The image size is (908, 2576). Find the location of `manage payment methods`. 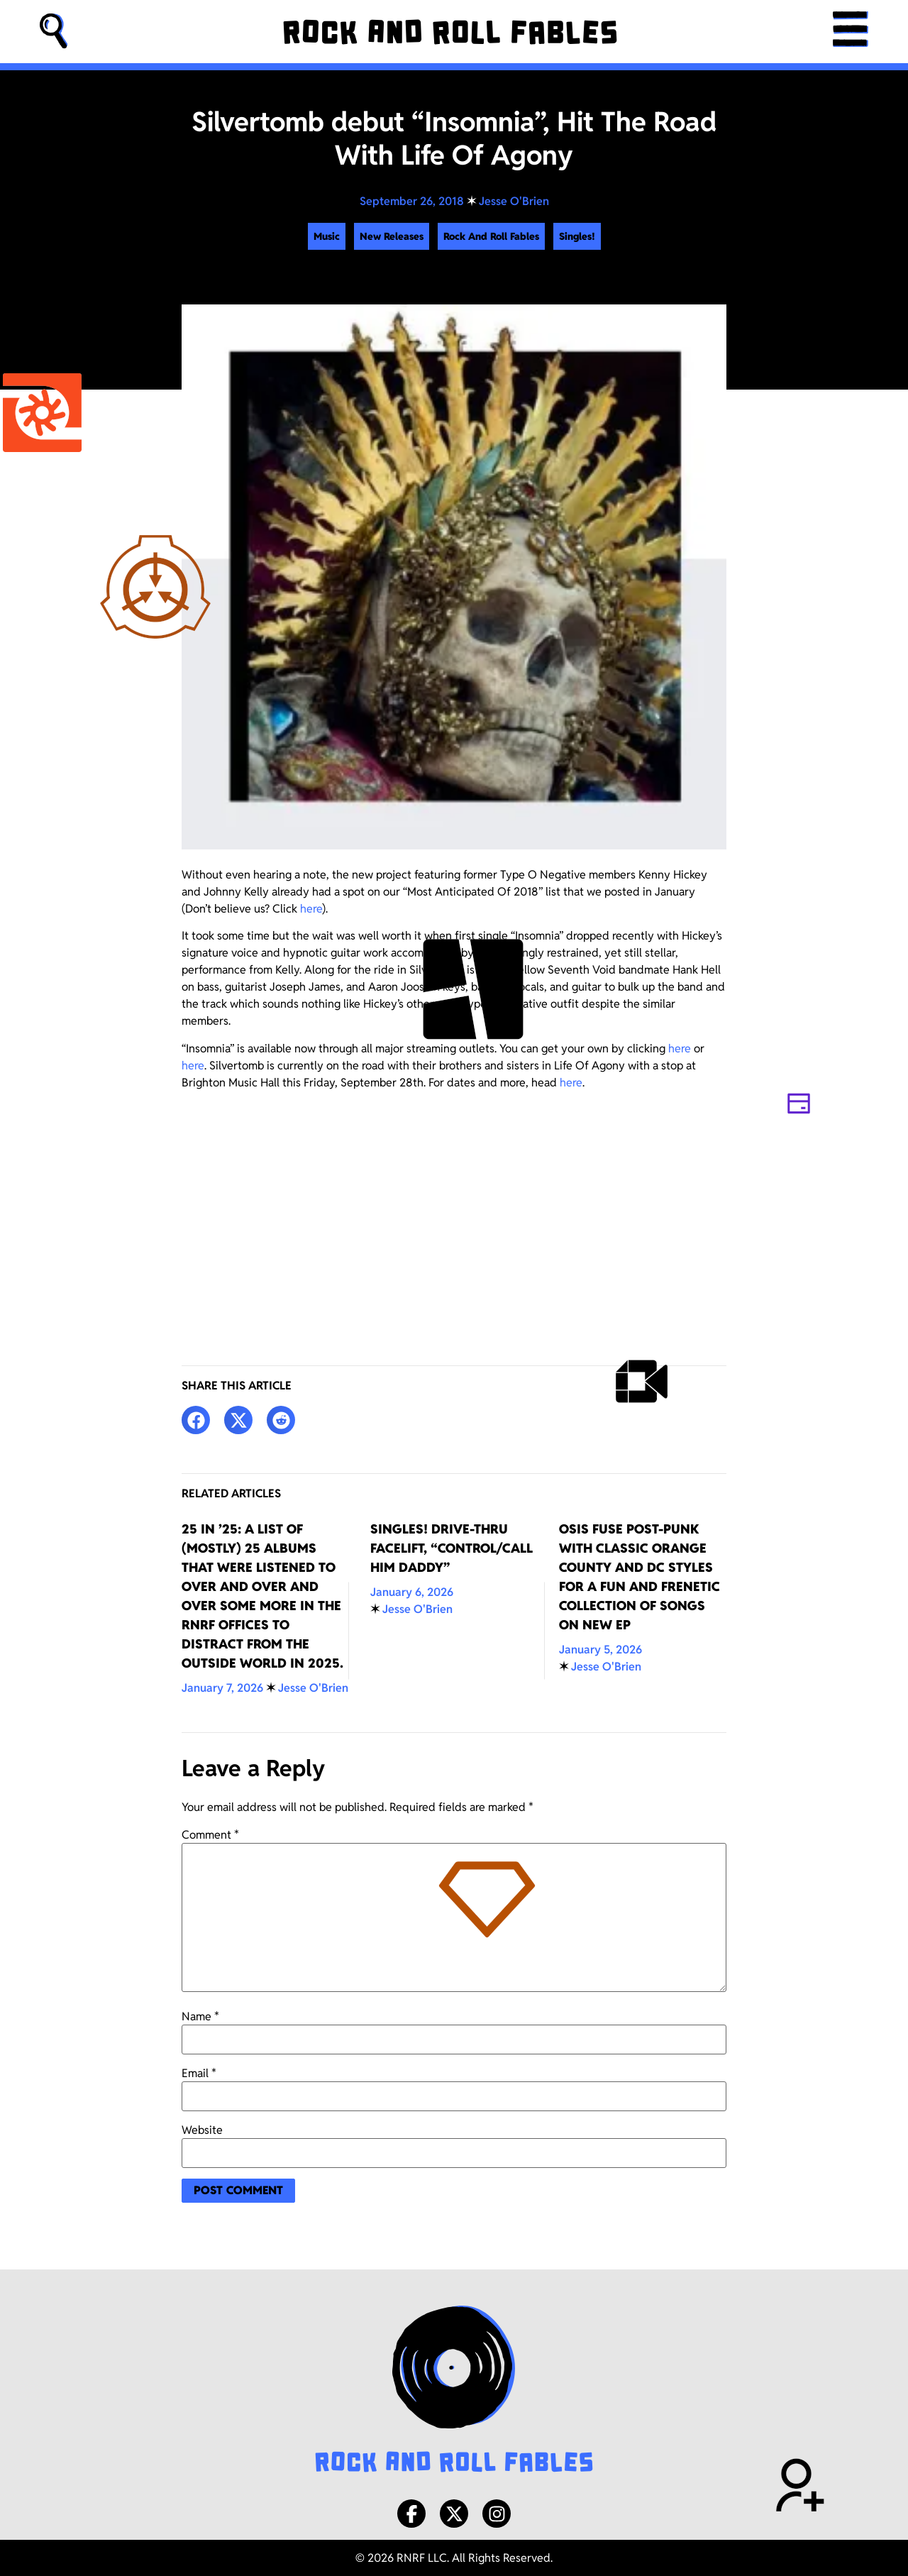

manage payment methods is located at coordinates (799, 1103).